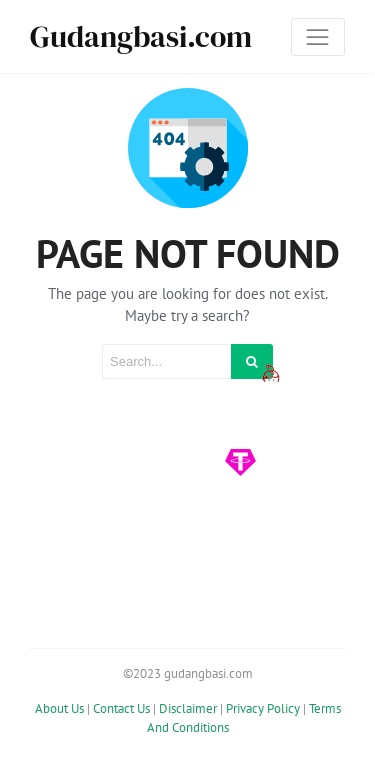  I want to click on open keybase app, so click(271, 373).